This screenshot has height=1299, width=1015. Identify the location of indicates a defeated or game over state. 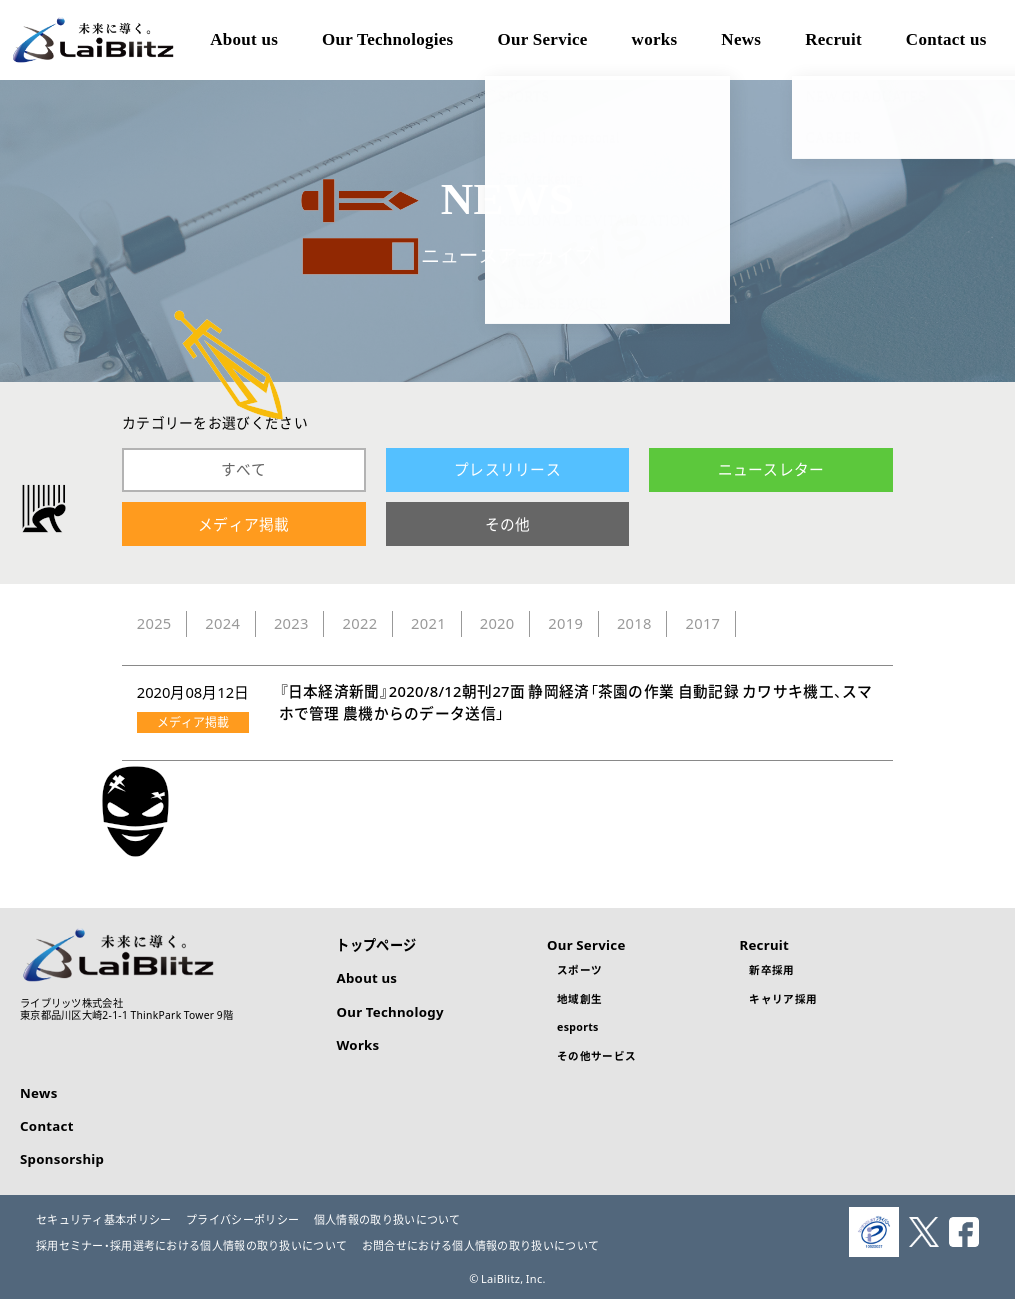
(43, 508).